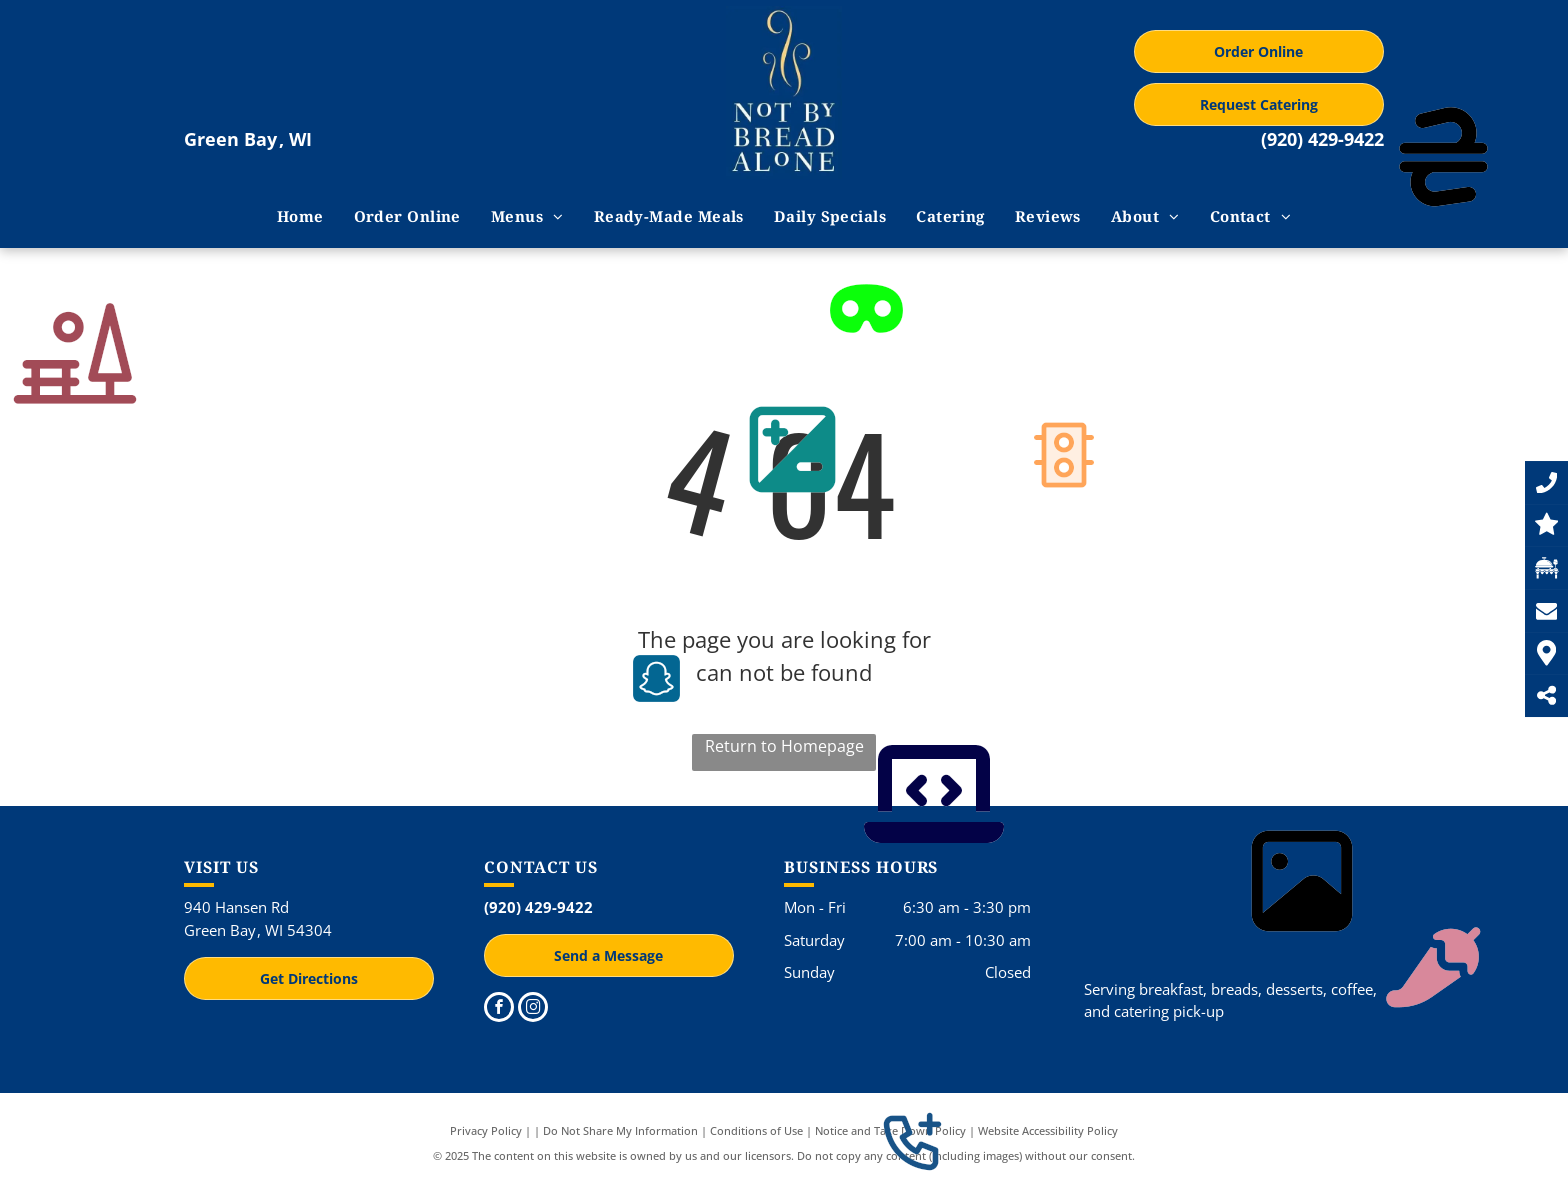 This screenshot has height=1178, width=1568. Describe the element at coordinates (866, 308) in the screenshot. I see `enable incognito or private browsing mode` at that location.